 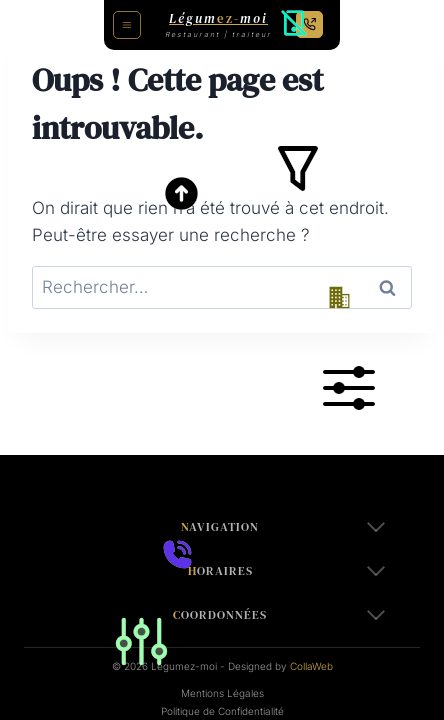 I want to click on filter or sort content, so click(x=298, y=166).